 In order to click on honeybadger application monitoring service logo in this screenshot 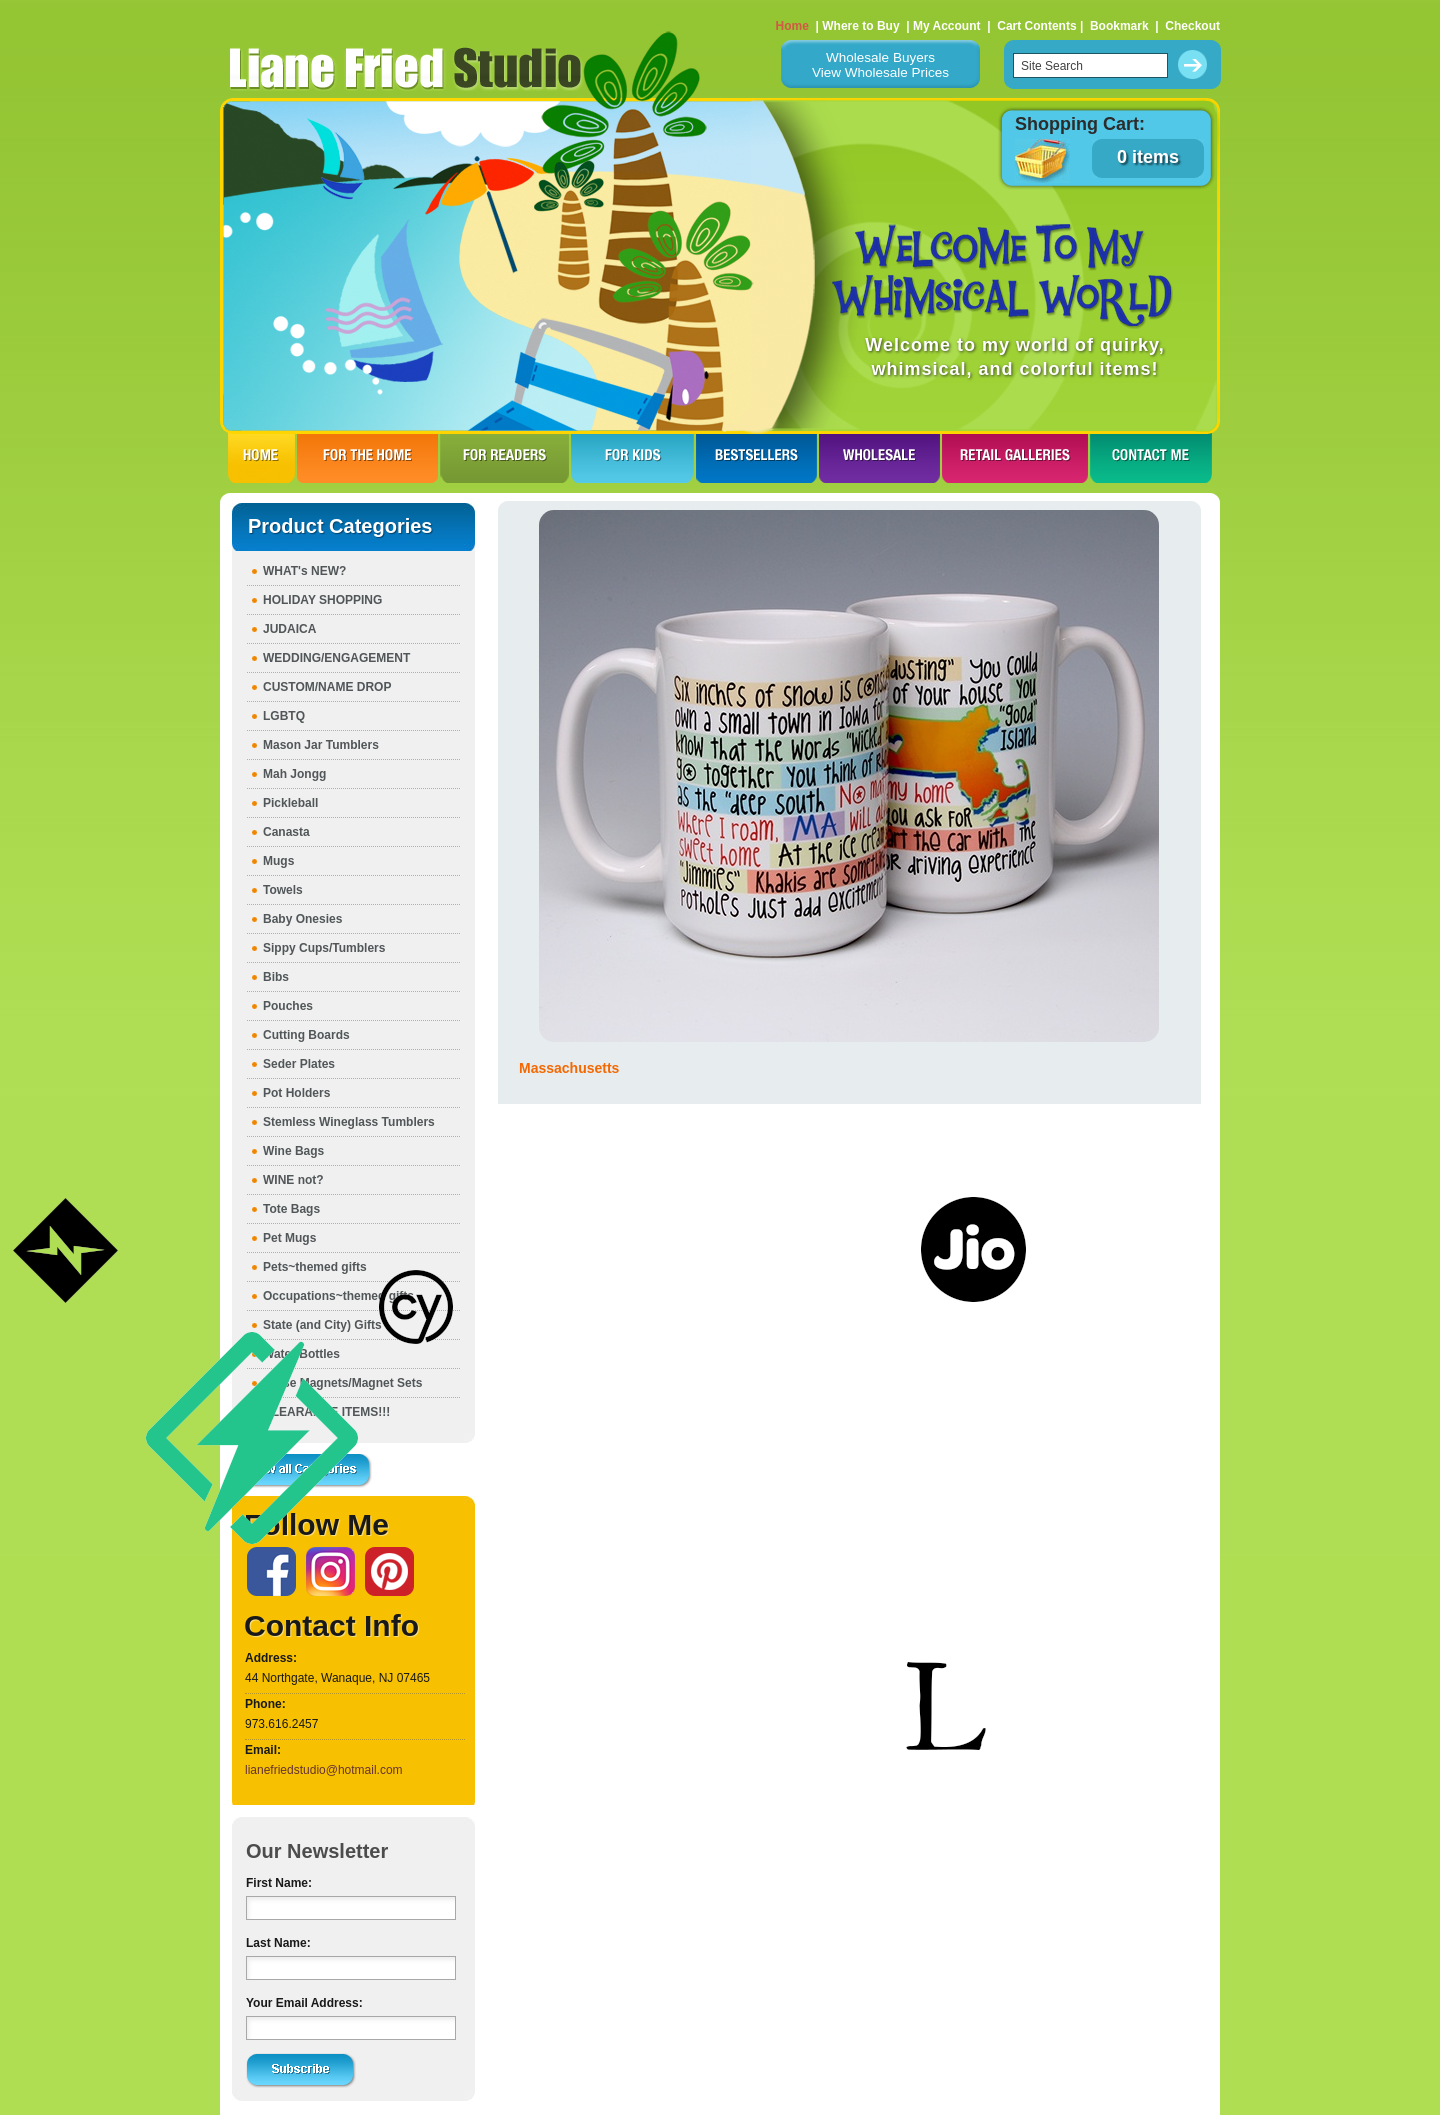, I will do `click(252, 1438)`.